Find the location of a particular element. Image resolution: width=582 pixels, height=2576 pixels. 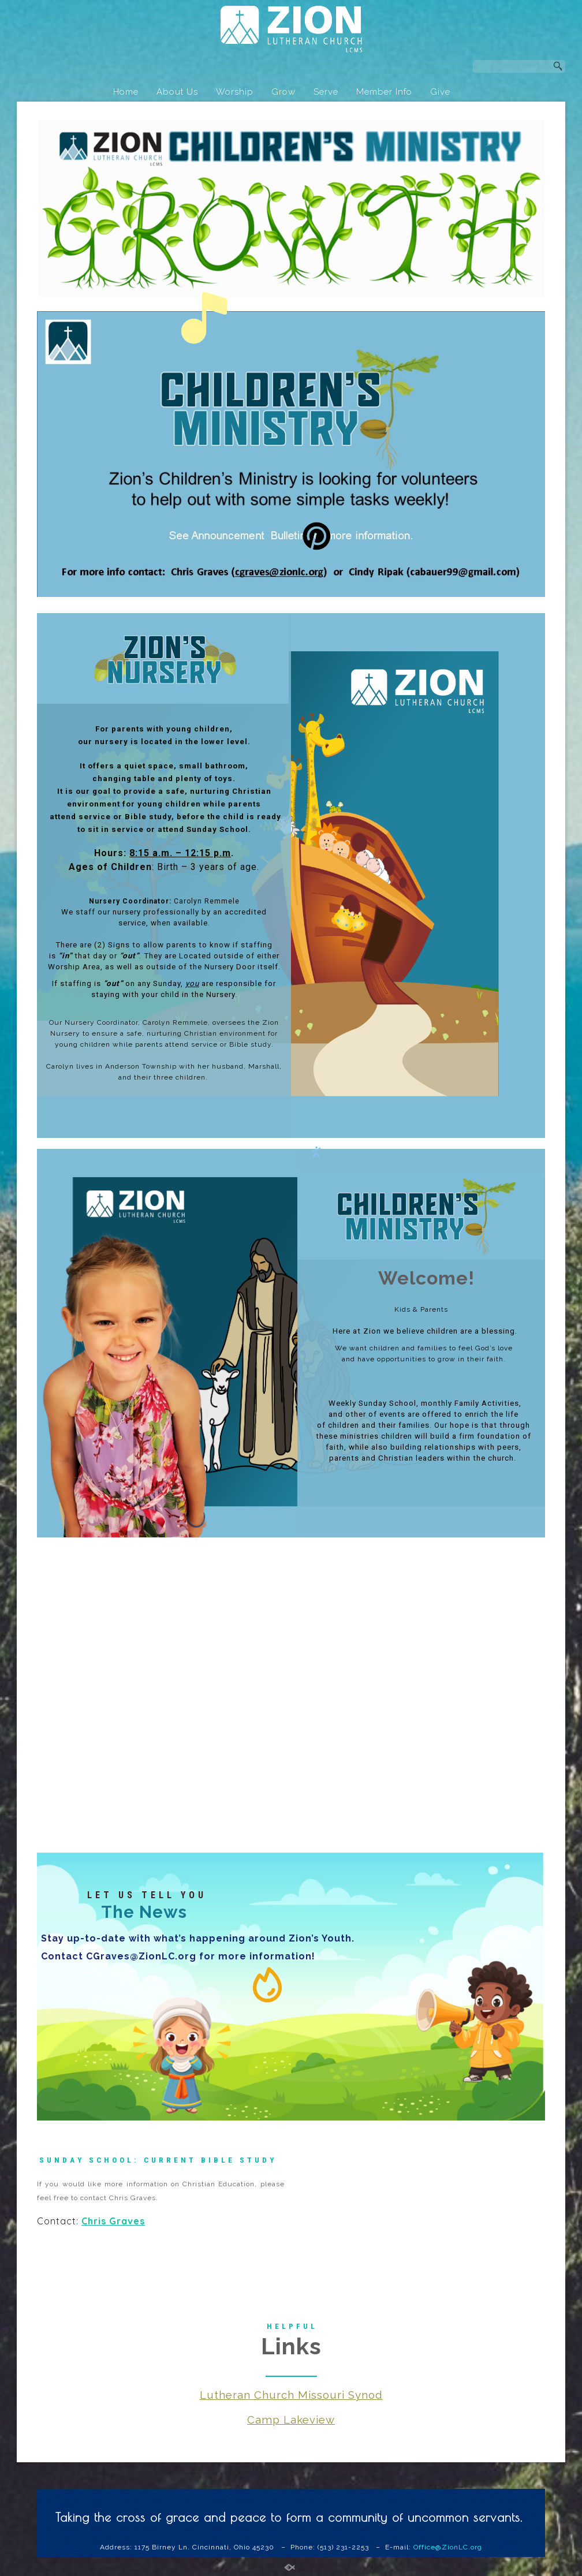

access stretching or warm-up exercises is located at coordinates (316, 1152).